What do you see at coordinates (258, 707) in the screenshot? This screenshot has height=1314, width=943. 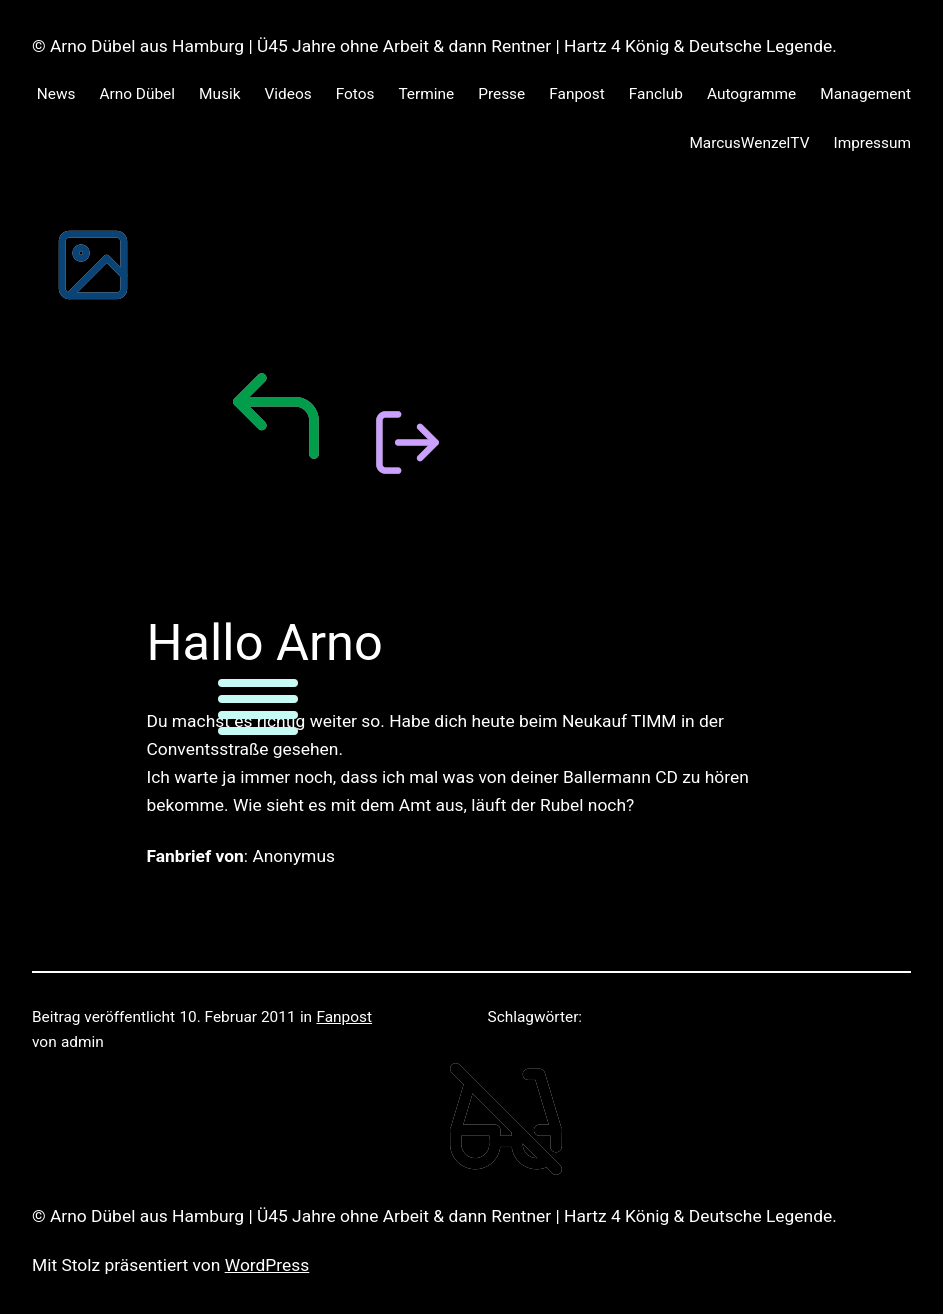 I see `justify text alignment` at bounding box center [258, 707].